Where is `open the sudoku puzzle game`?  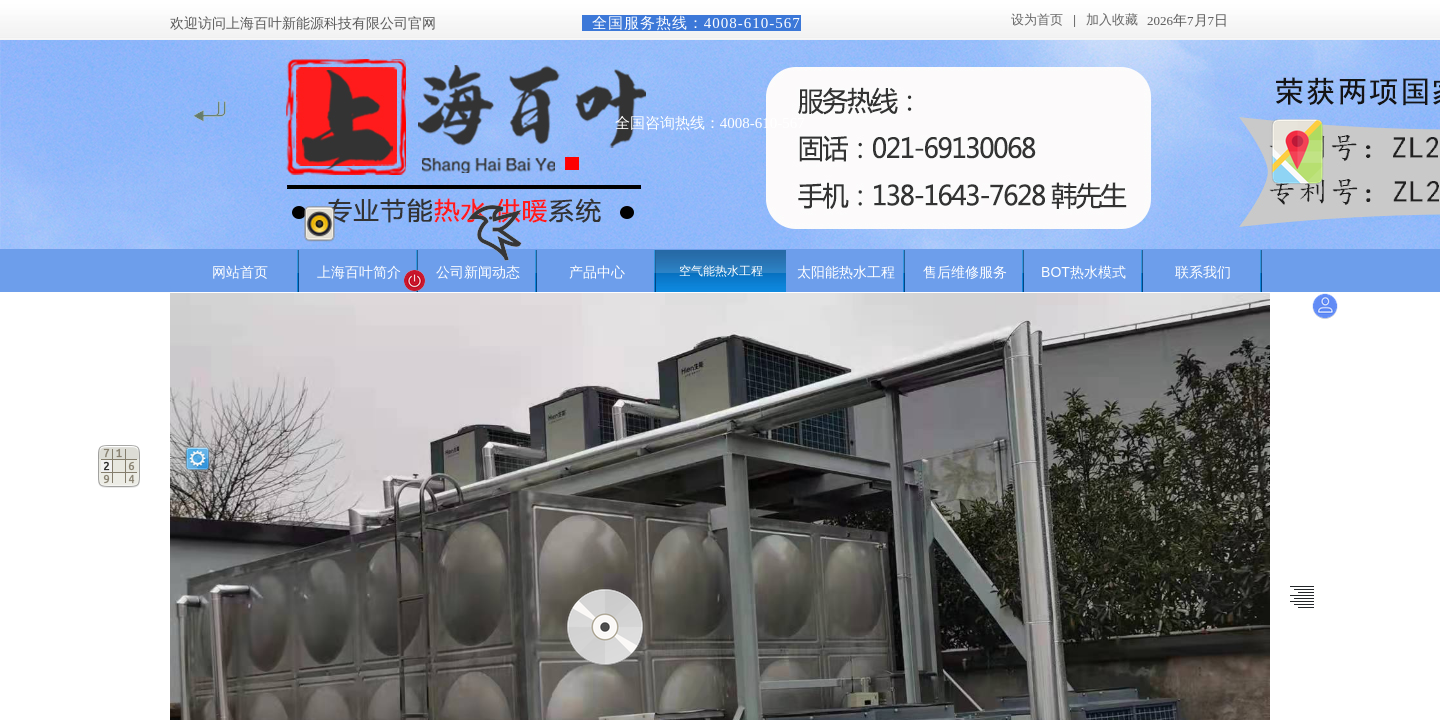 open the sudoku puzzle game is located at coordinates (119, 466).